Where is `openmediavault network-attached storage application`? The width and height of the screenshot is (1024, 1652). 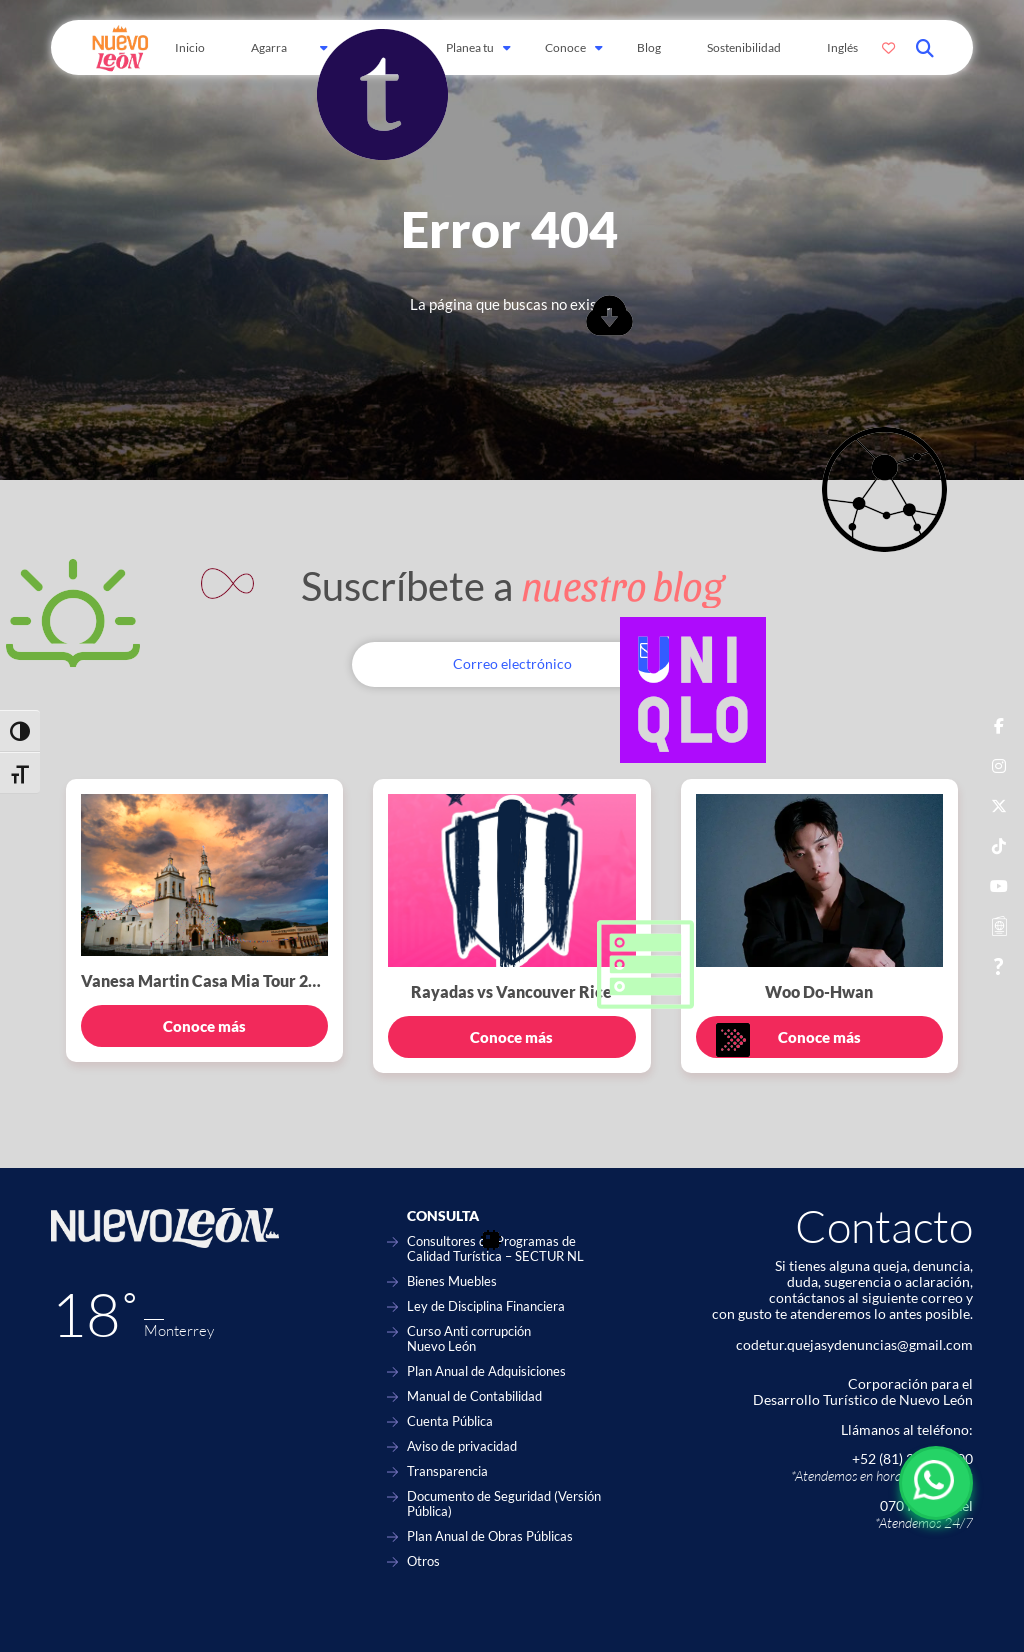
openmediavault network-attached storage application is located at coordinates (645, 964).